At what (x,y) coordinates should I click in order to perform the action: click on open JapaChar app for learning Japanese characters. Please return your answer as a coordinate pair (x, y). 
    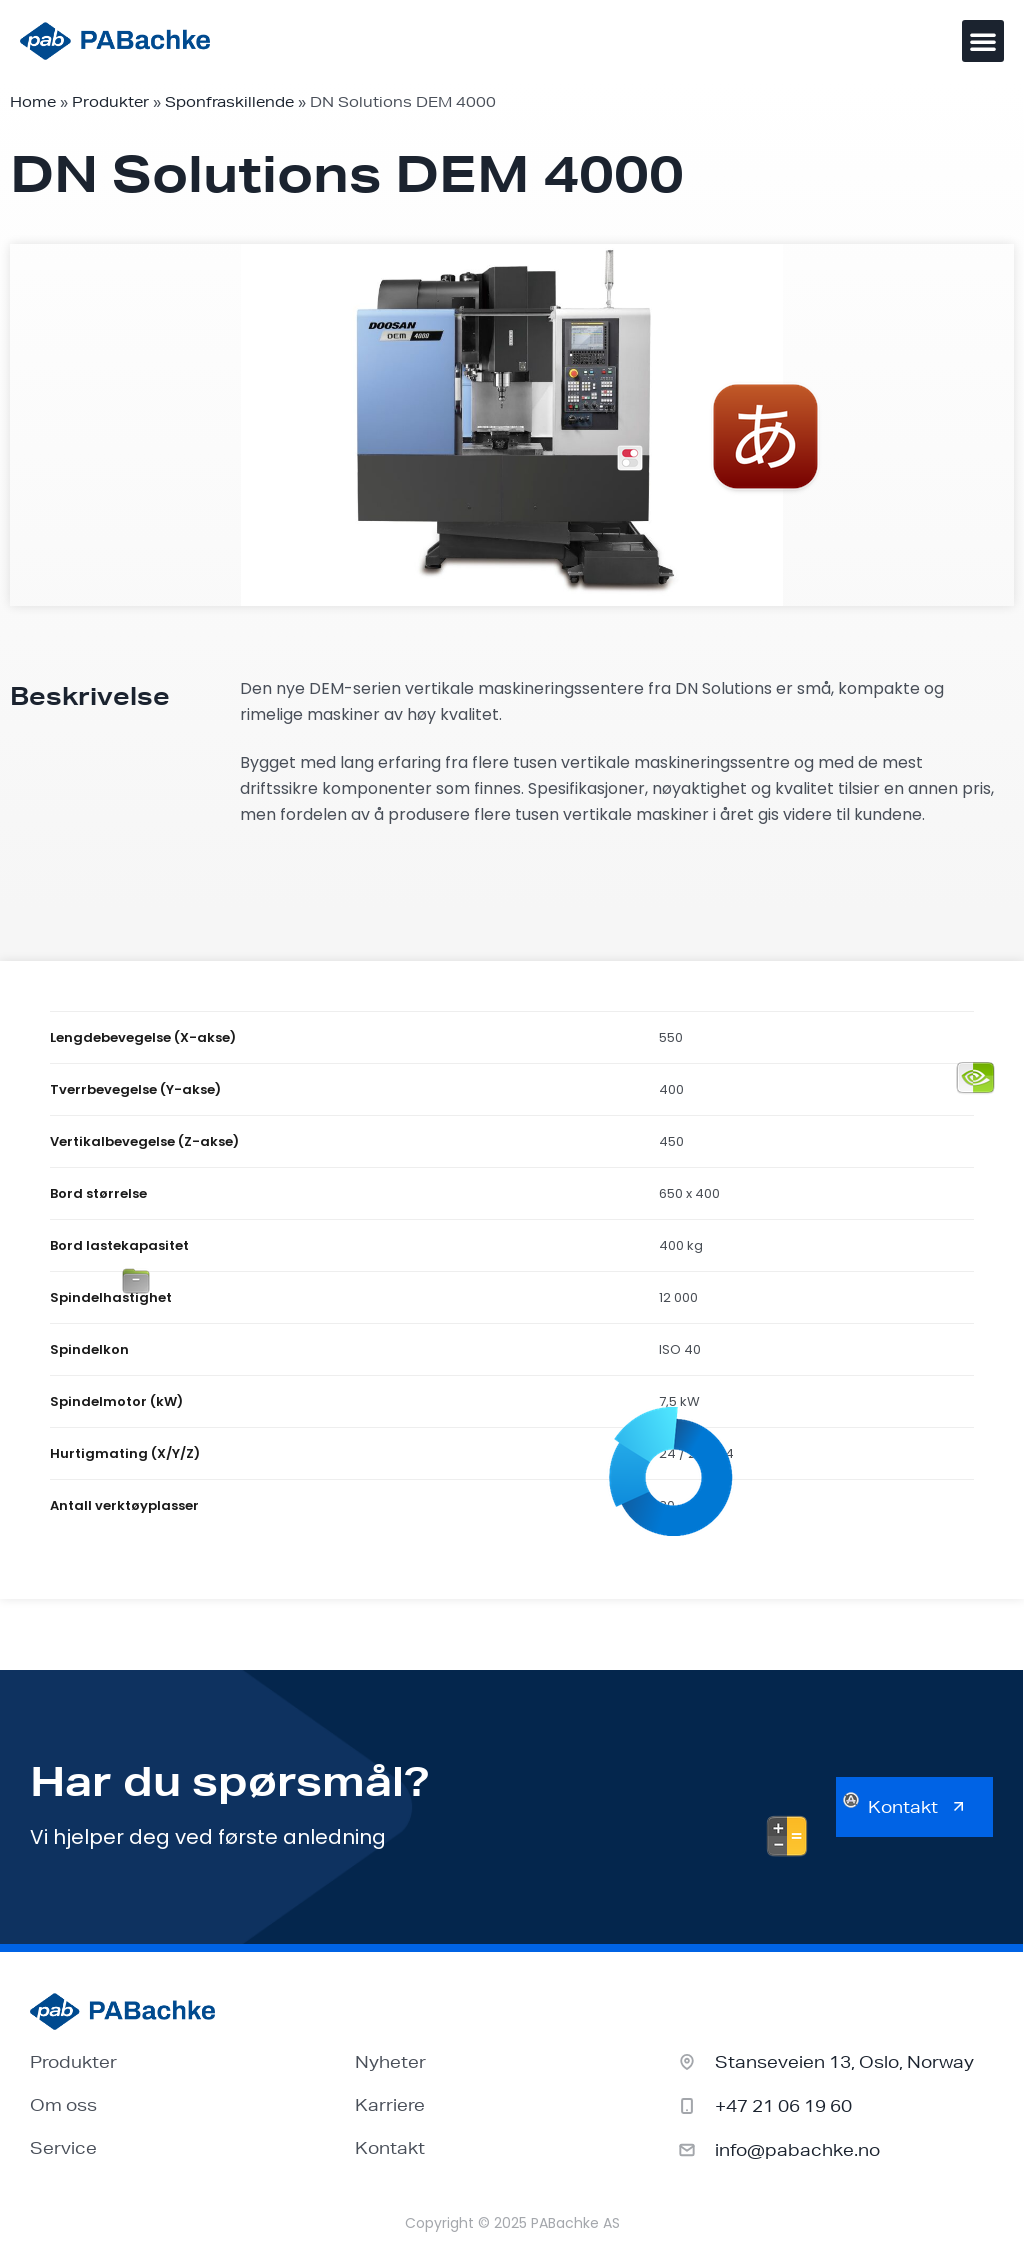
    Looking at the image, I should click on (765, 436).